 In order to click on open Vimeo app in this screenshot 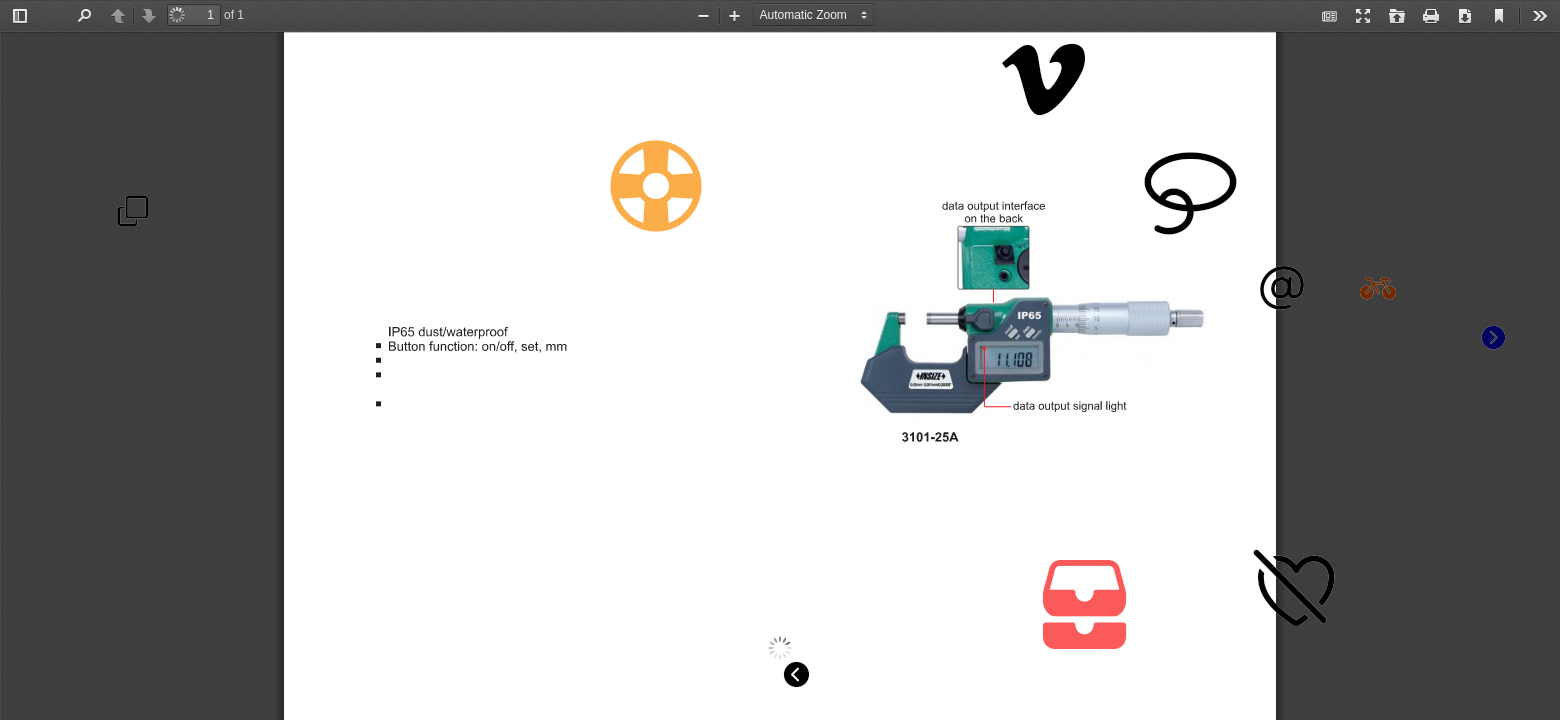, I will do `click(1043, 79)`.